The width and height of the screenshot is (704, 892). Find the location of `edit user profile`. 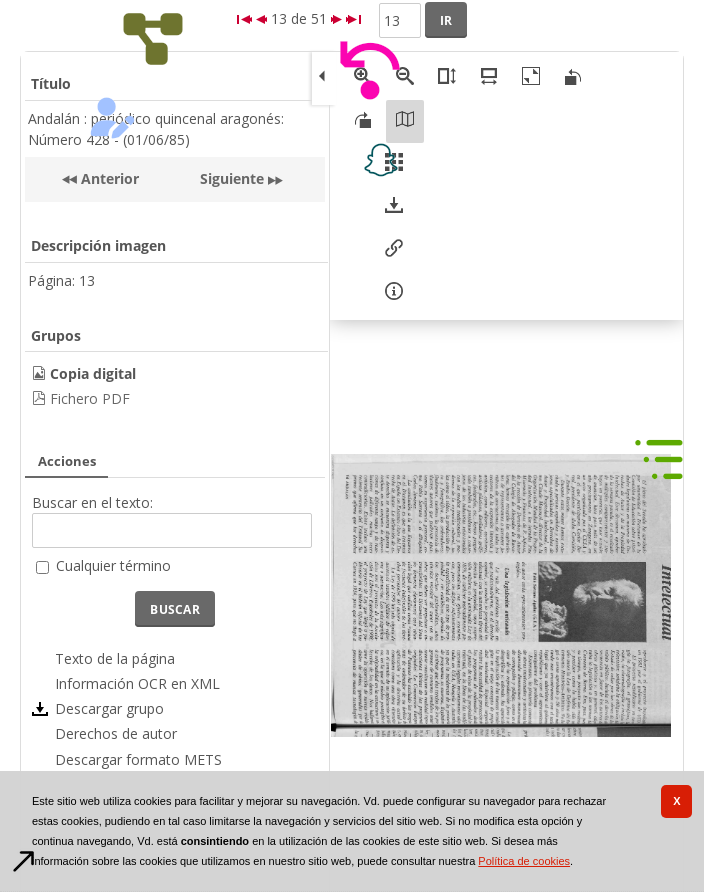

edit user profile is located at coordinates (111, 116).